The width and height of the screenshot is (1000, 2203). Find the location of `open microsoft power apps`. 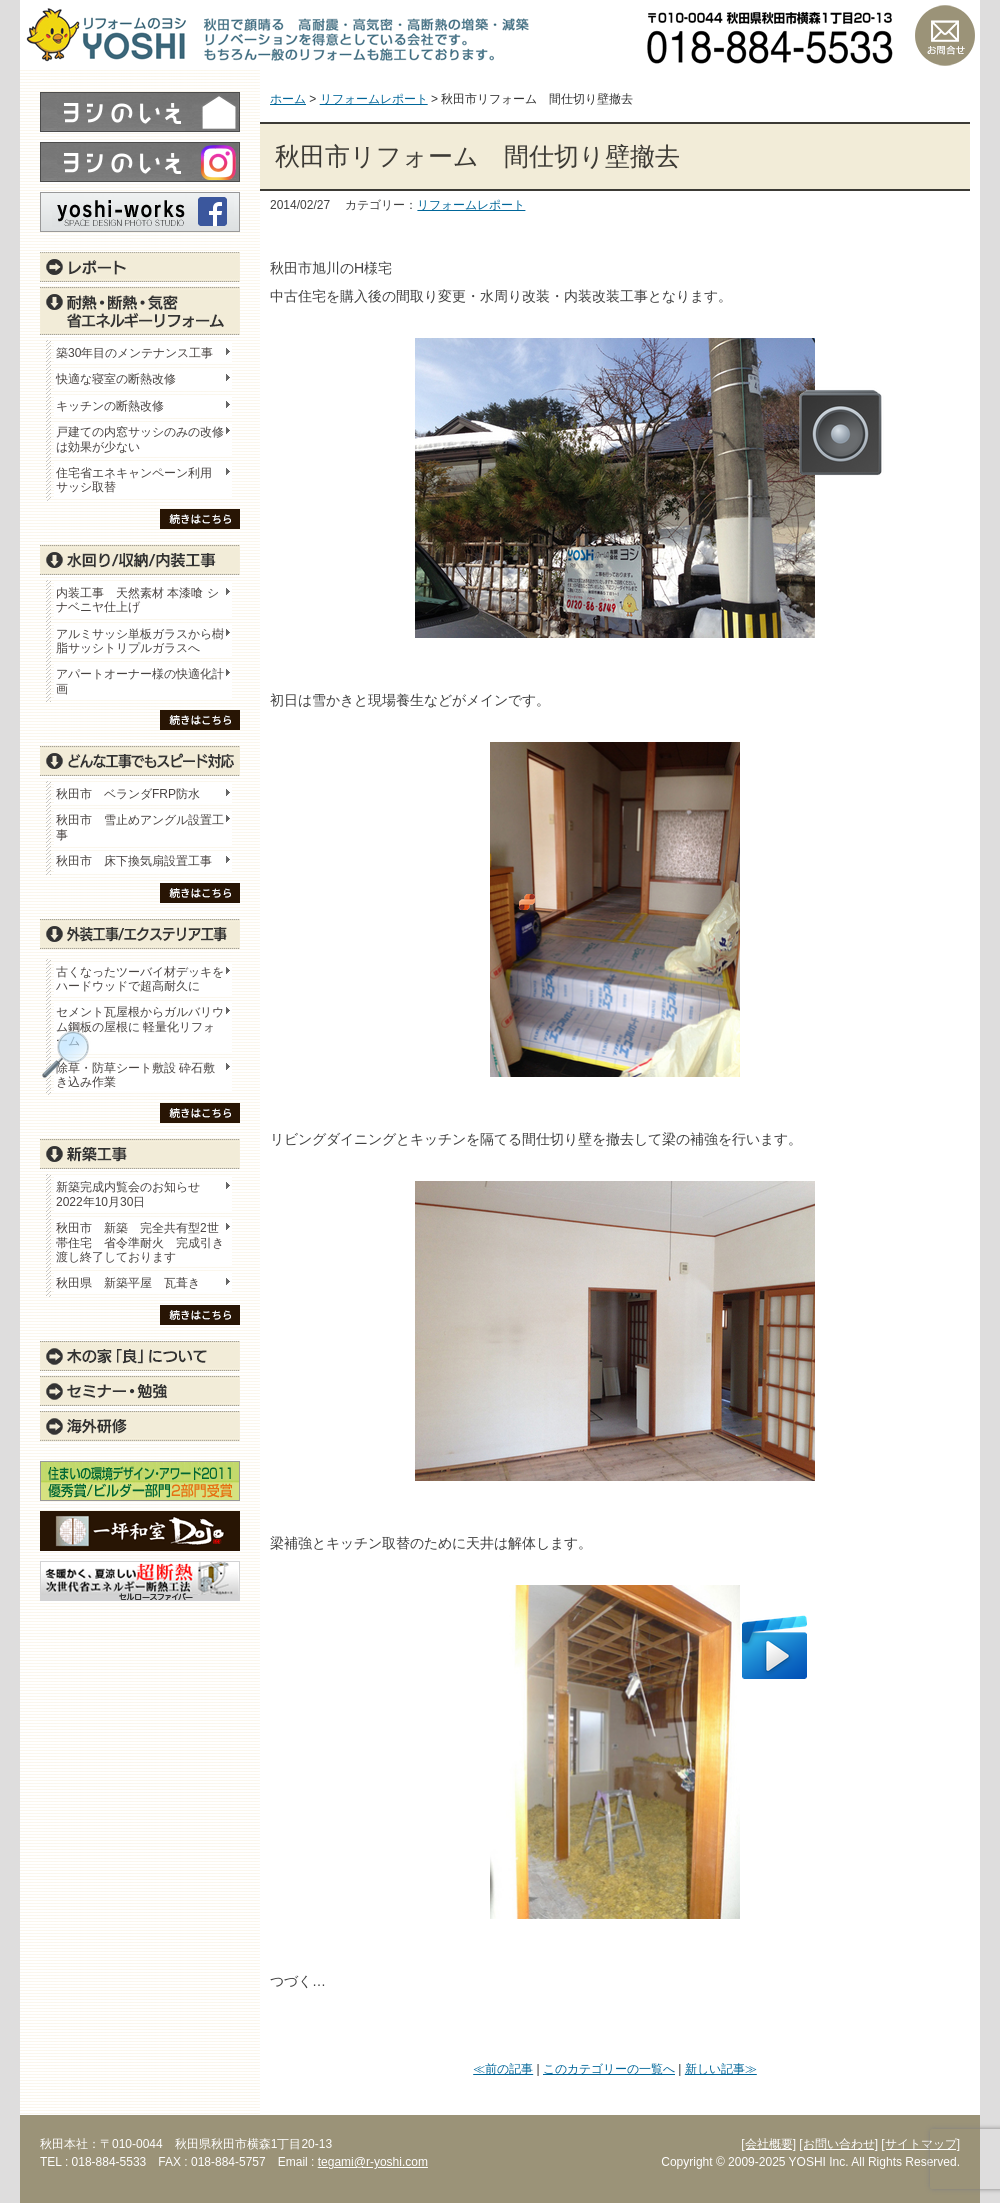

open microsoft power apps is located at coordinates (527, 902).